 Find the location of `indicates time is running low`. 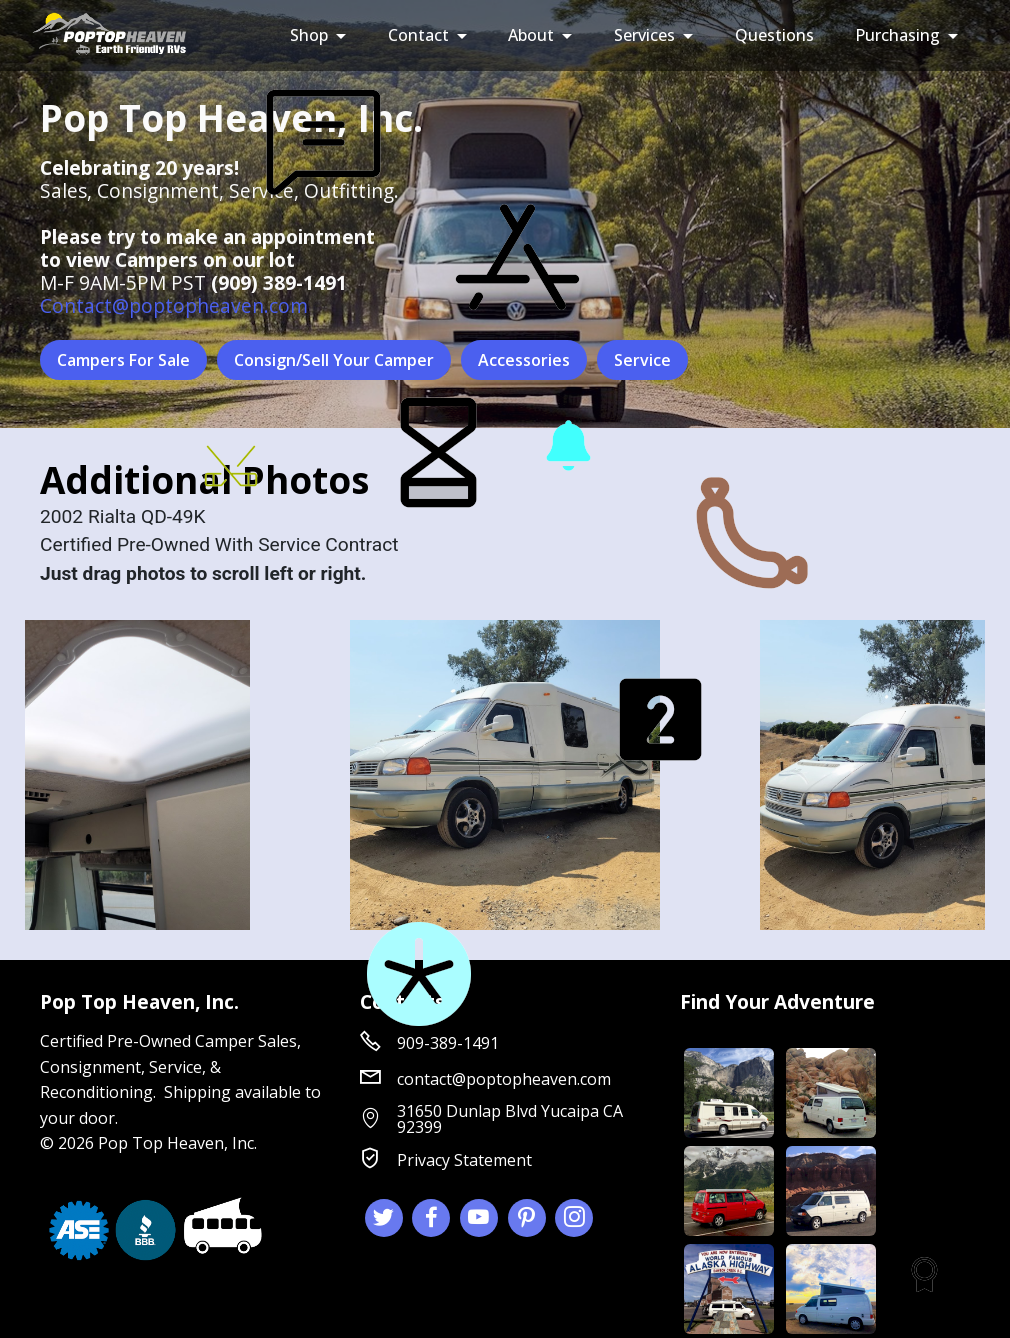

indicates time is running low is located at coordinates (438, 452).